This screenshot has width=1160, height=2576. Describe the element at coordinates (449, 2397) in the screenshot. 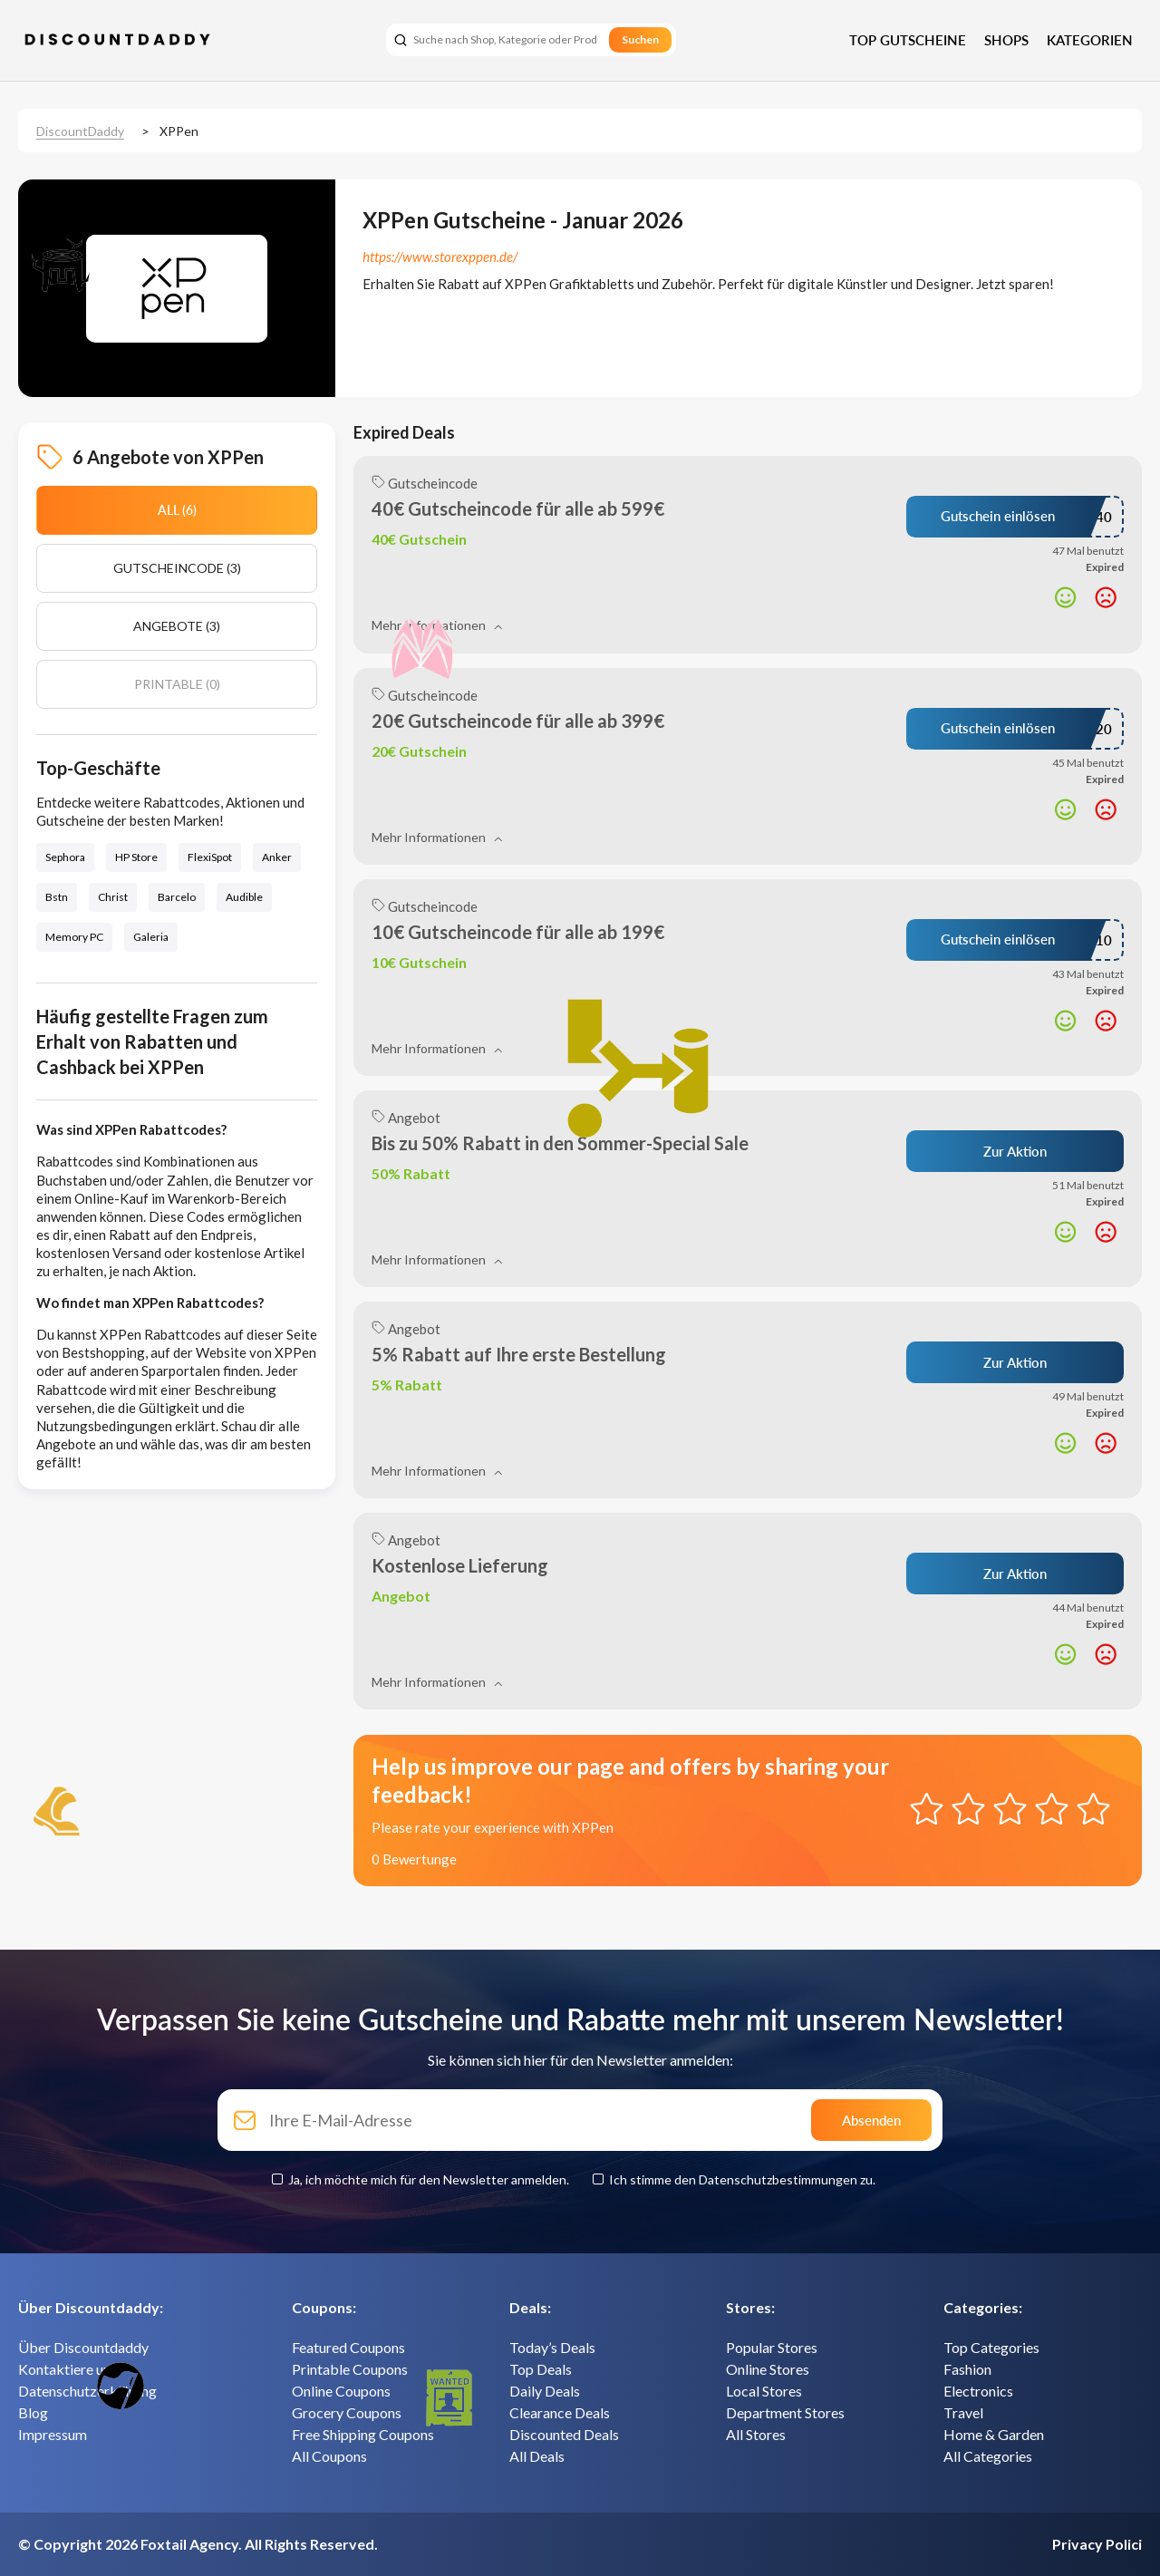

I see `view bounty or wanted poster in game` at that location.